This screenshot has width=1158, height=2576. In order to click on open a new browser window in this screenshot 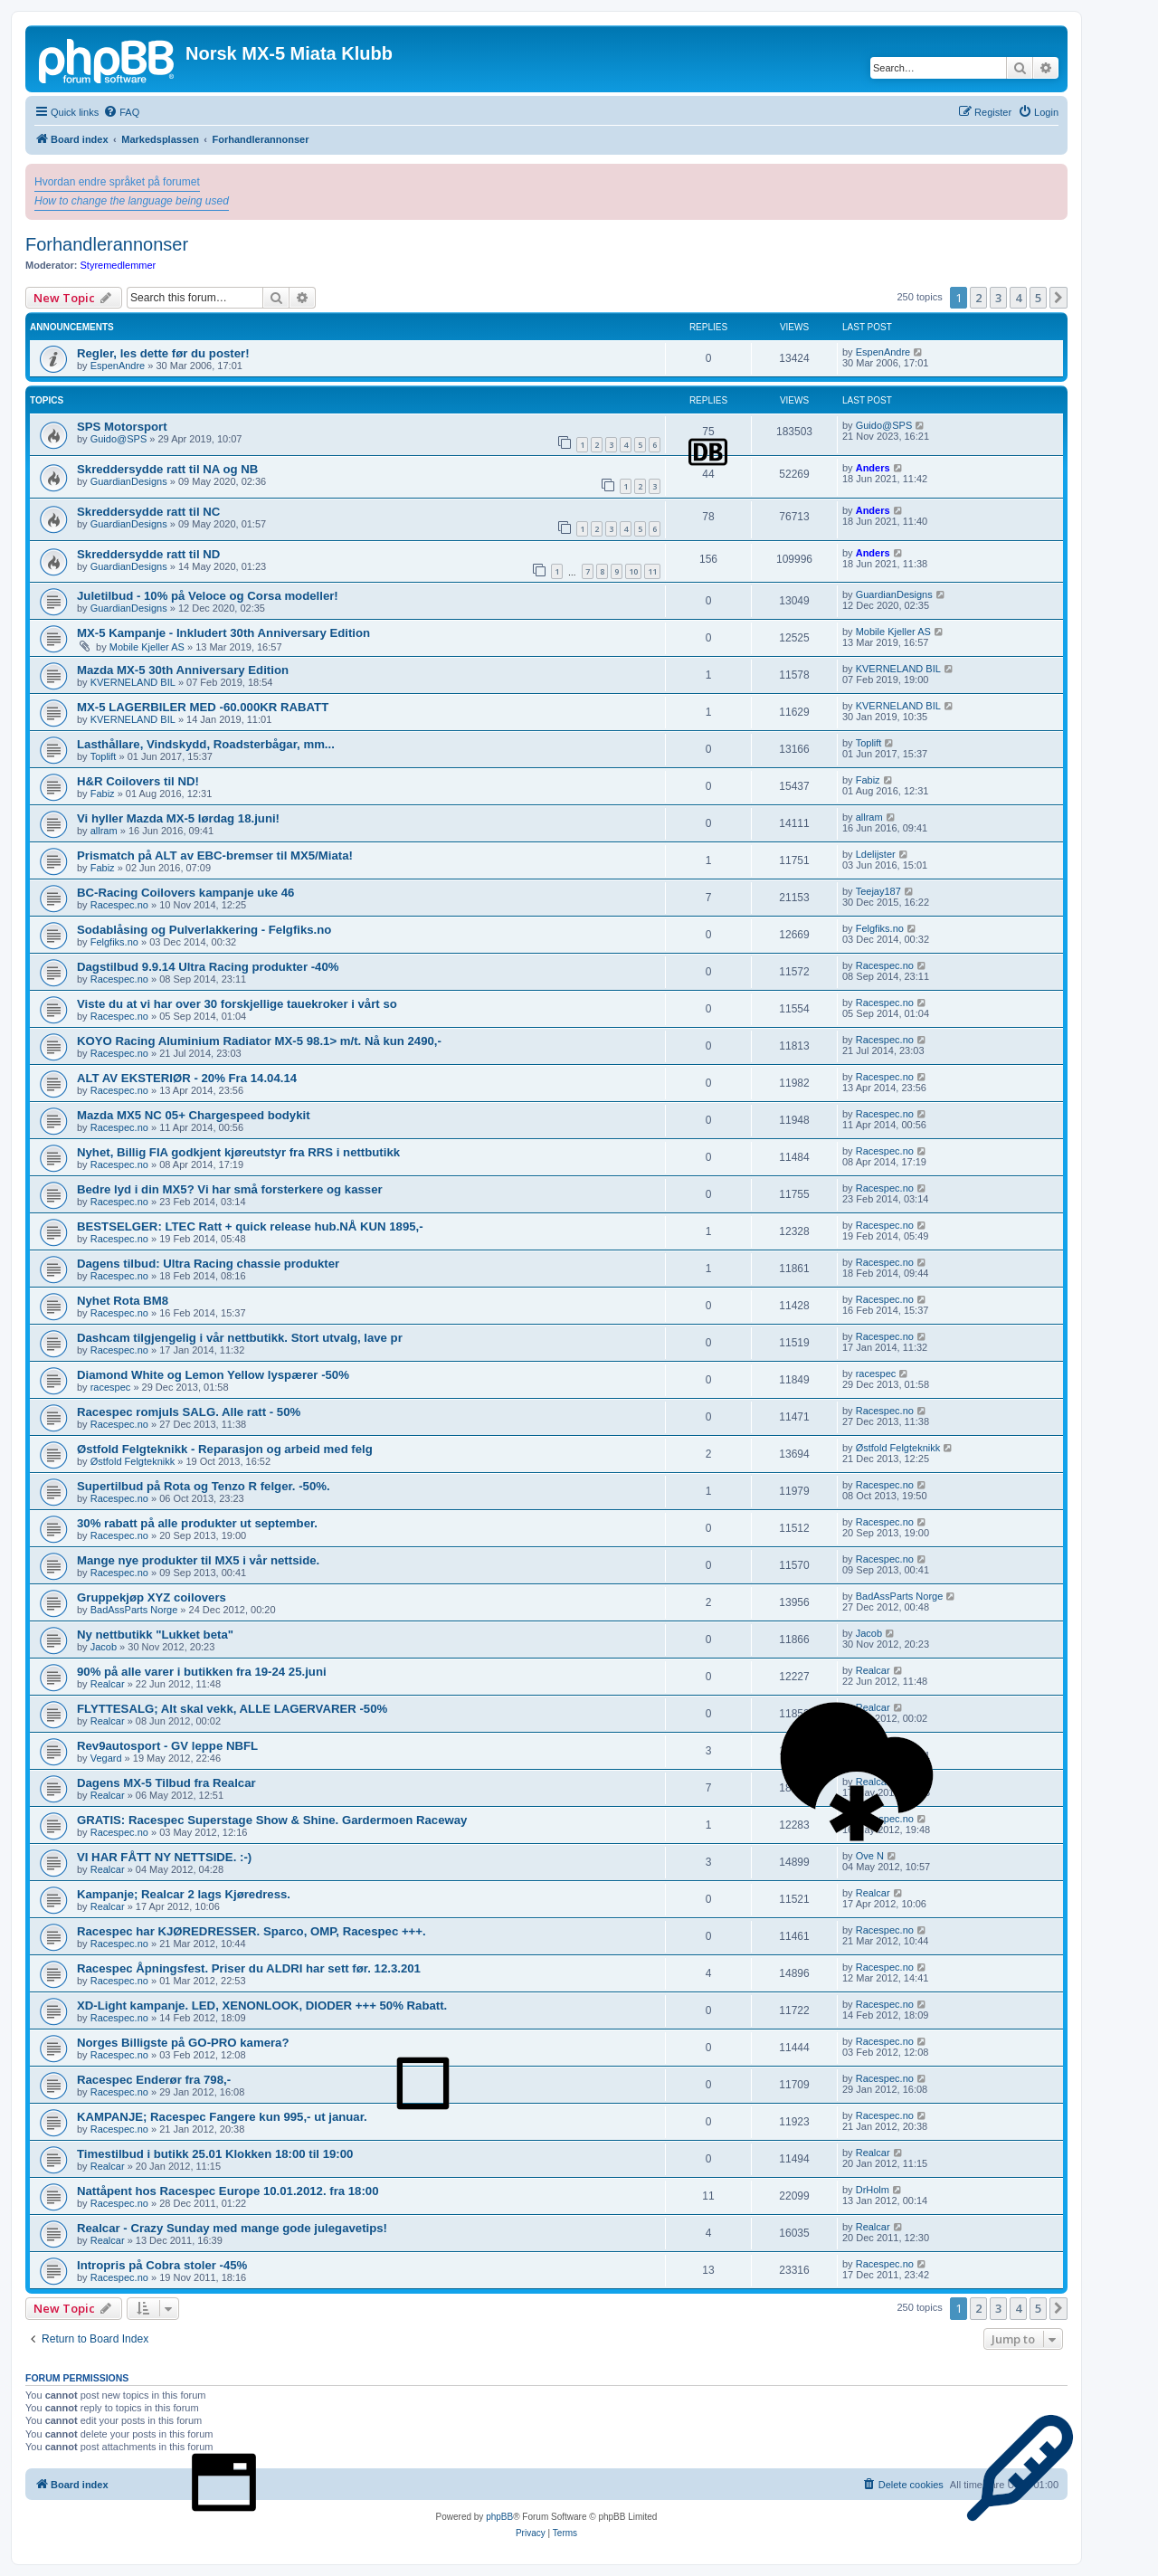, I will do `click(223, 2482)`.